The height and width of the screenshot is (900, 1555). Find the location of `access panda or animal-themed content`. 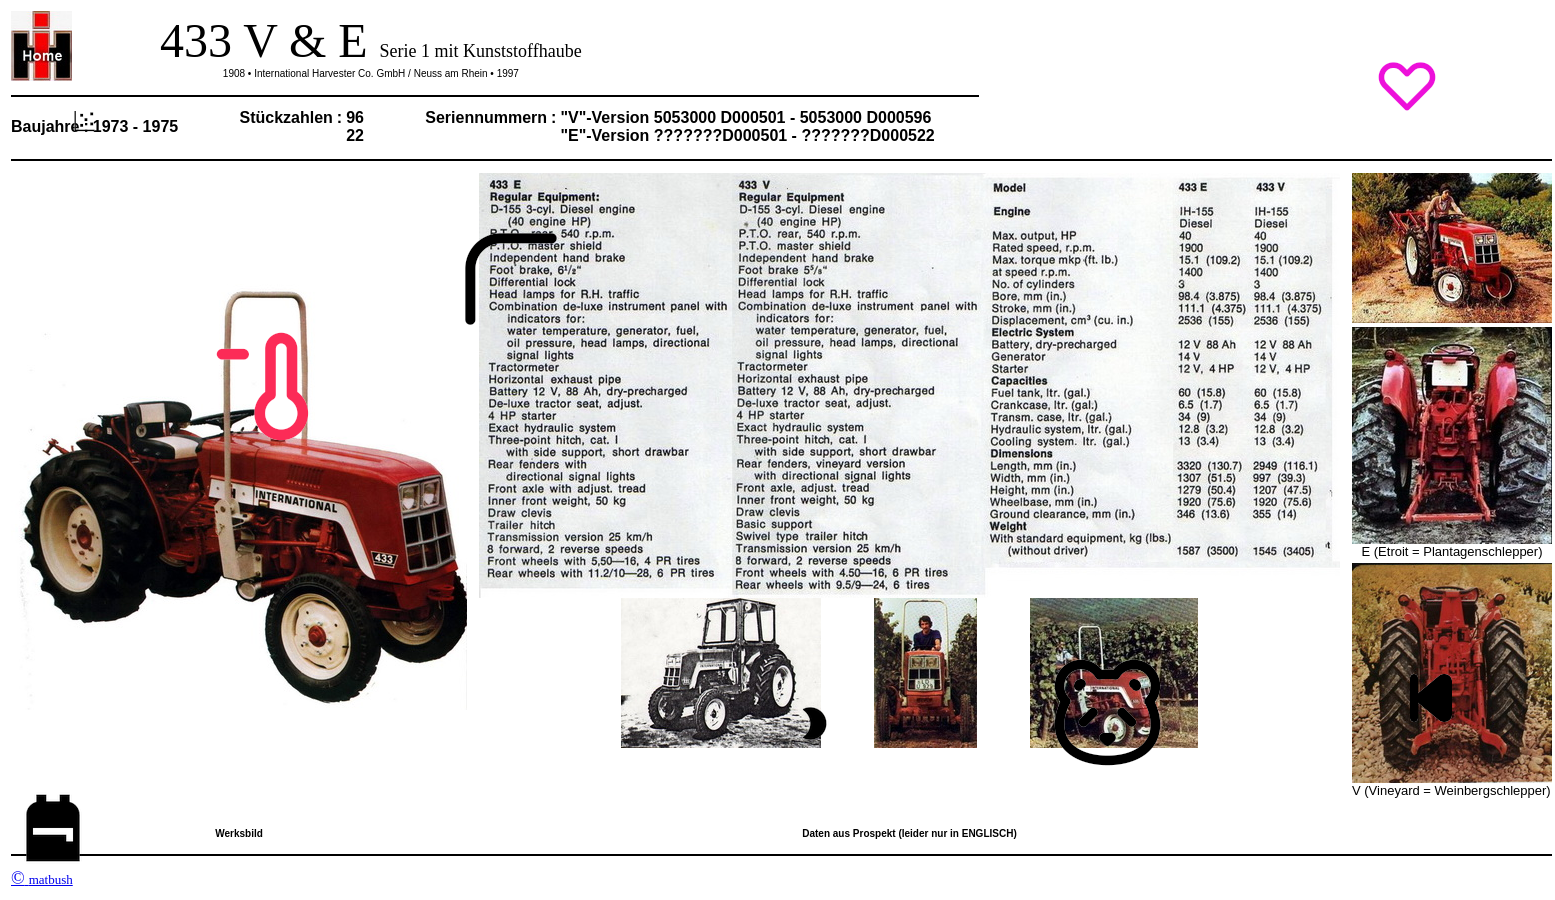

access panda or animal-themed content is located at coordinates (1107, 712).